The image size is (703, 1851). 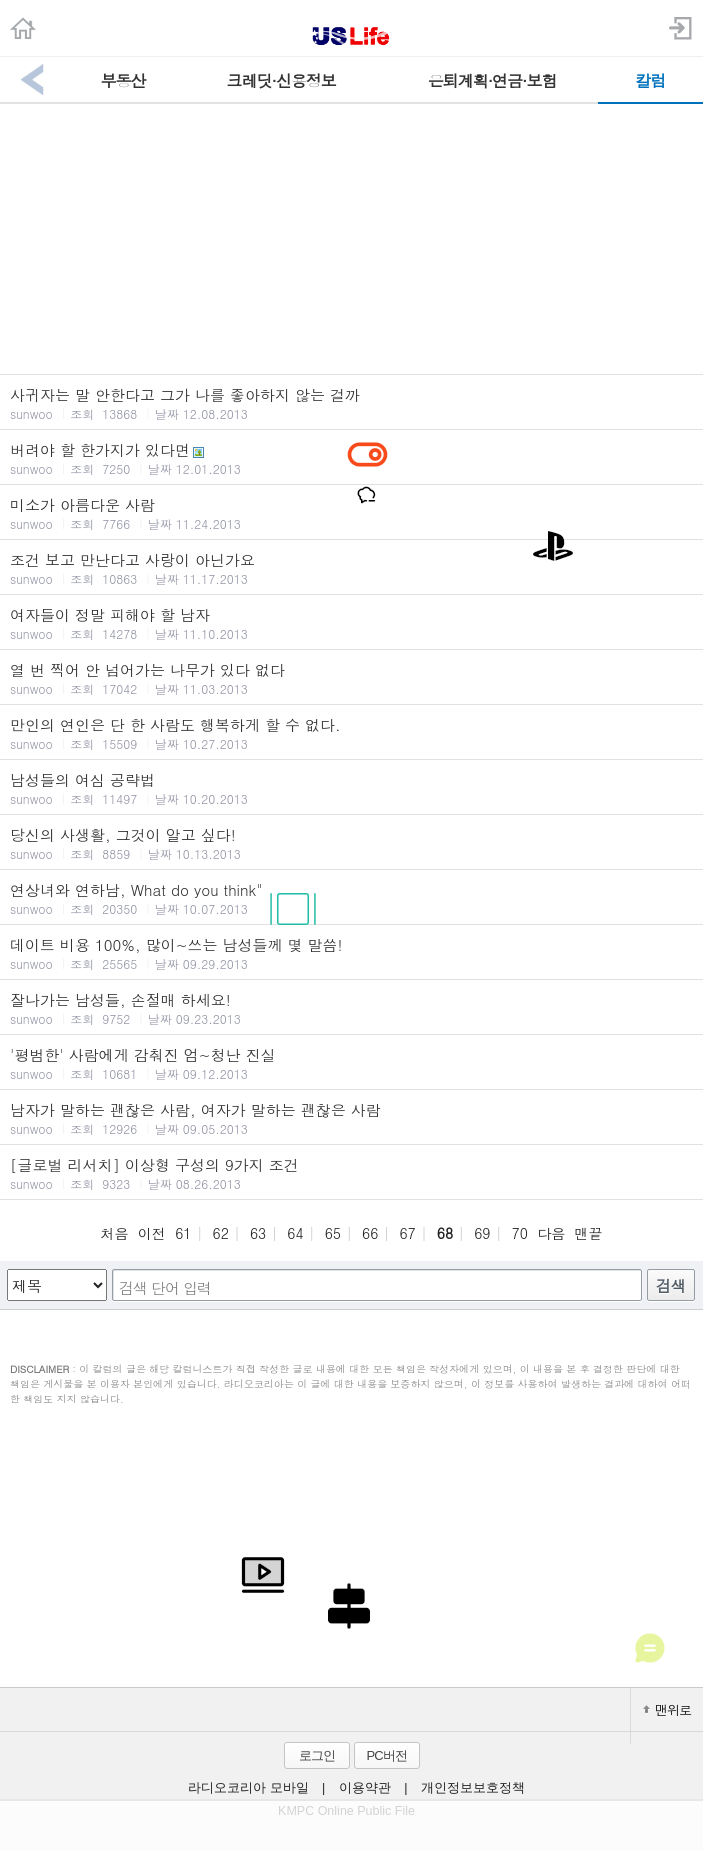 What do you see at coordinates (553, 546) in the screenshot?
I see `playstation app or service` at bounding box center [553, 546].